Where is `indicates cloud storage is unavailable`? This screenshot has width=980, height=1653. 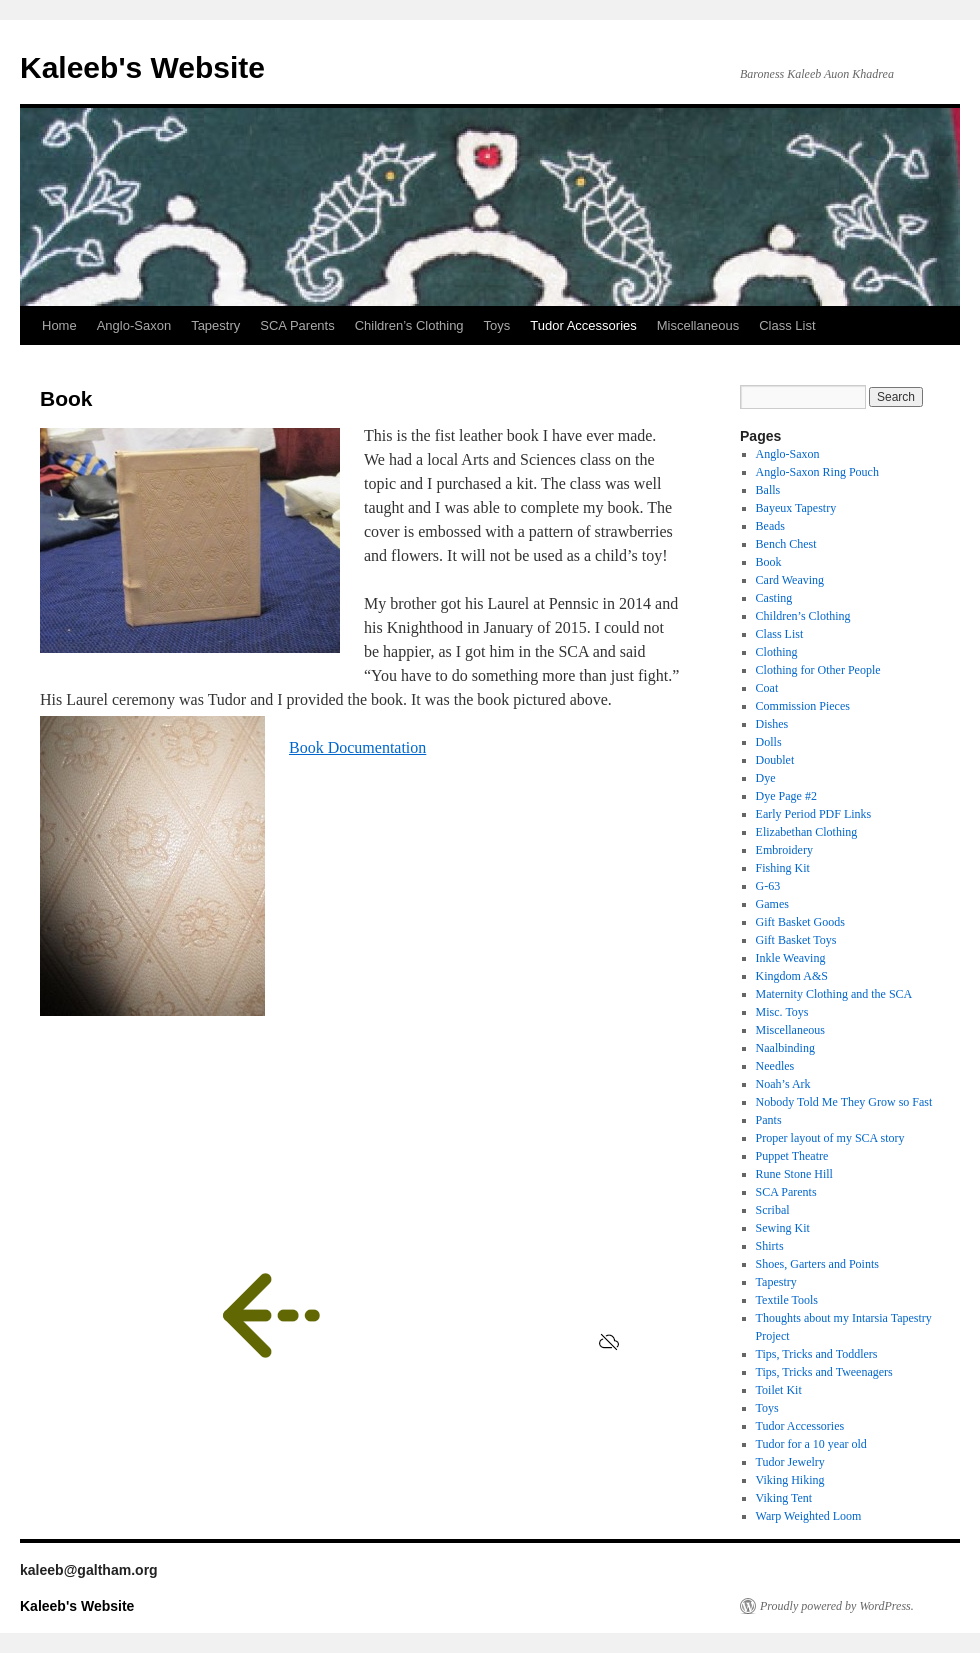 indicates cloud storage is unavailable is located at coordinates (609, 1342).